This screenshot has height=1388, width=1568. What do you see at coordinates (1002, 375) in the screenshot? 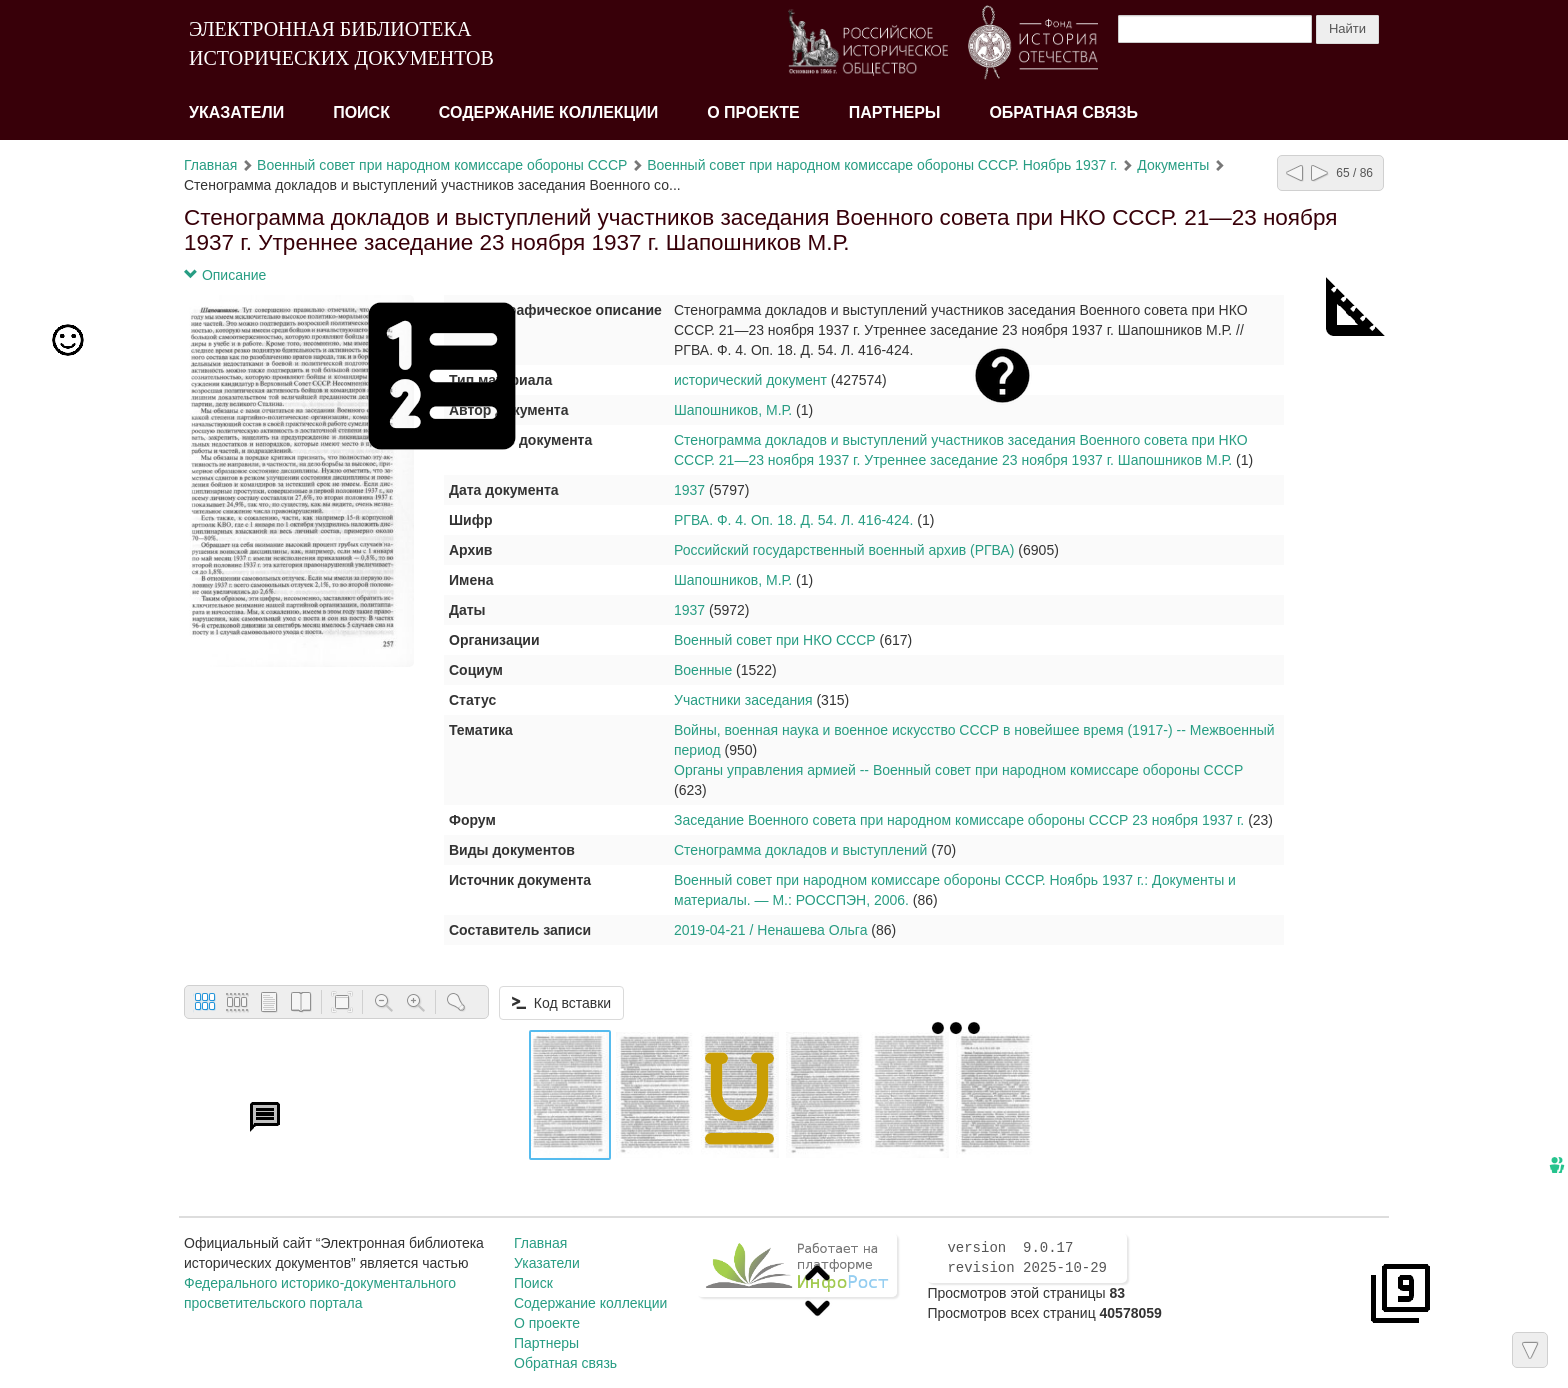
I see `access help or support` at bounding box center [1002, 375].